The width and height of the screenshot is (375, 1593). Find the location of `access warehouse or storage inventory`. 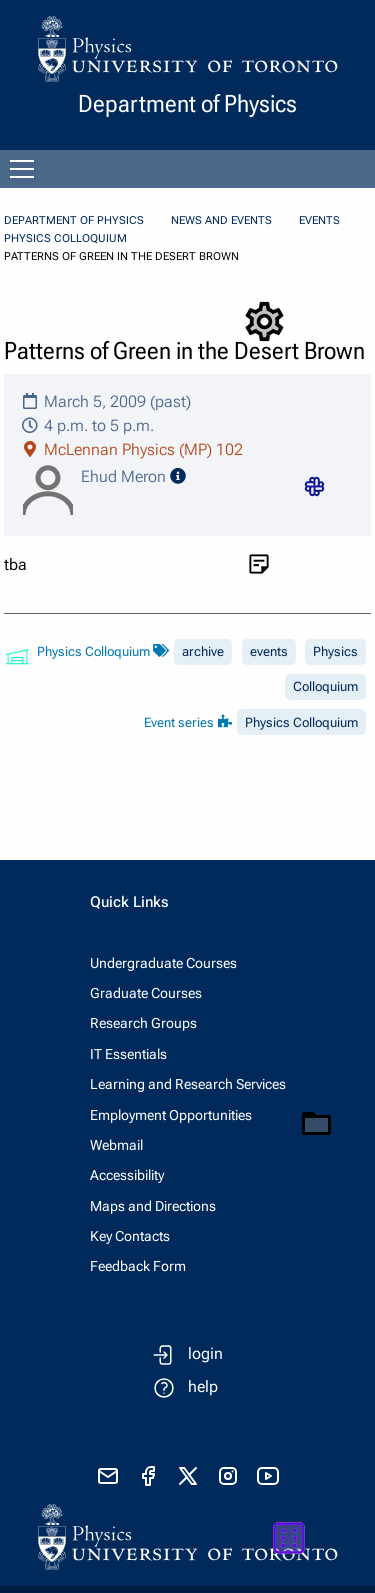

access warehouse or storage inventory is located at coordinates (17, 657).